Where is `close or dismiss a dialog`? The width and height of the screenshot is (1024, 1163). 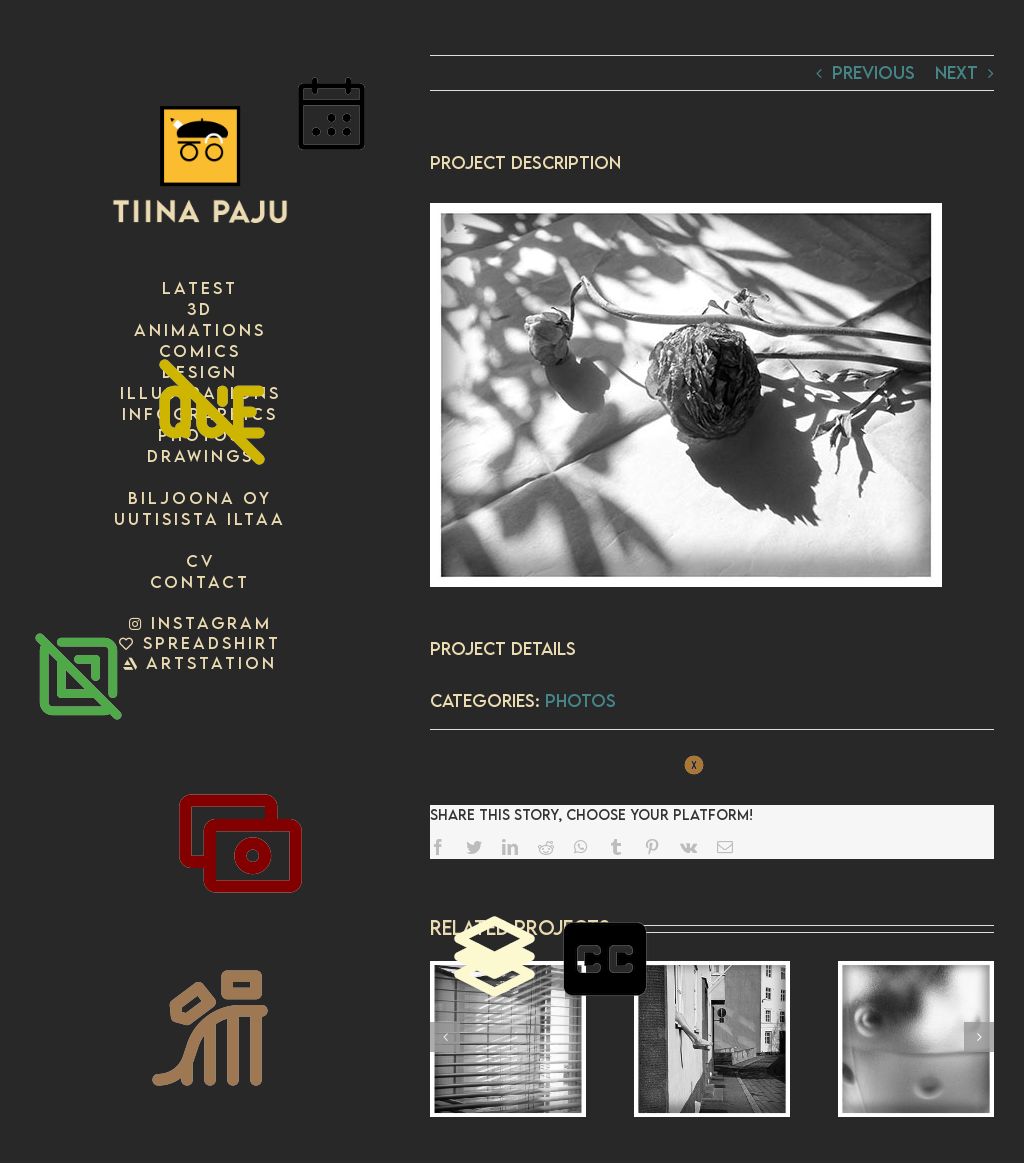
close or dismiss a dialog is located at coordinates (694, 765).